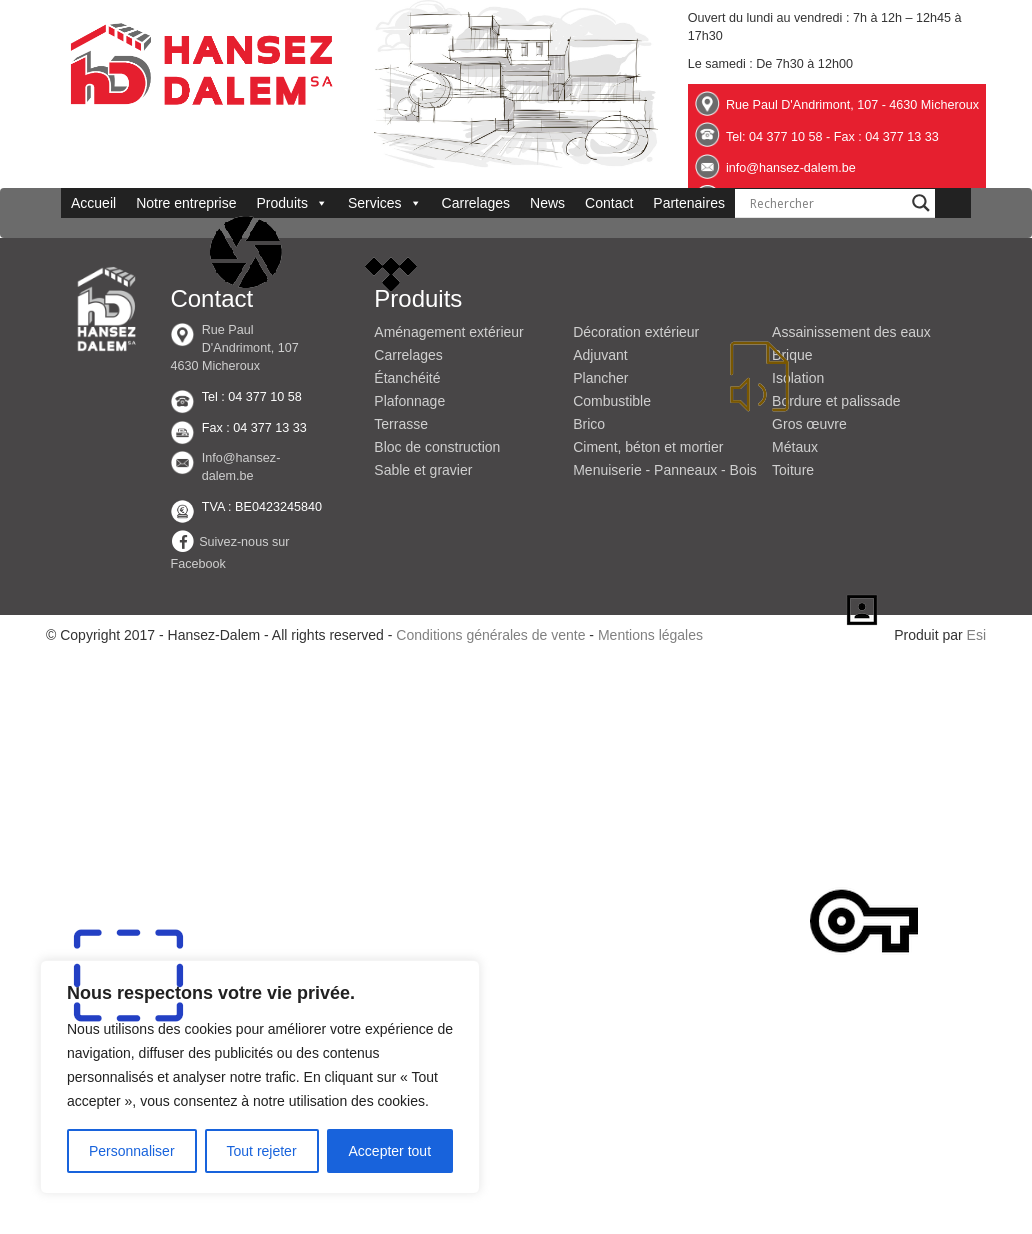  What do you see at coordinates (759, 376) in the screenshot?
I see `open an audio file` at bounding box center [759, 376].